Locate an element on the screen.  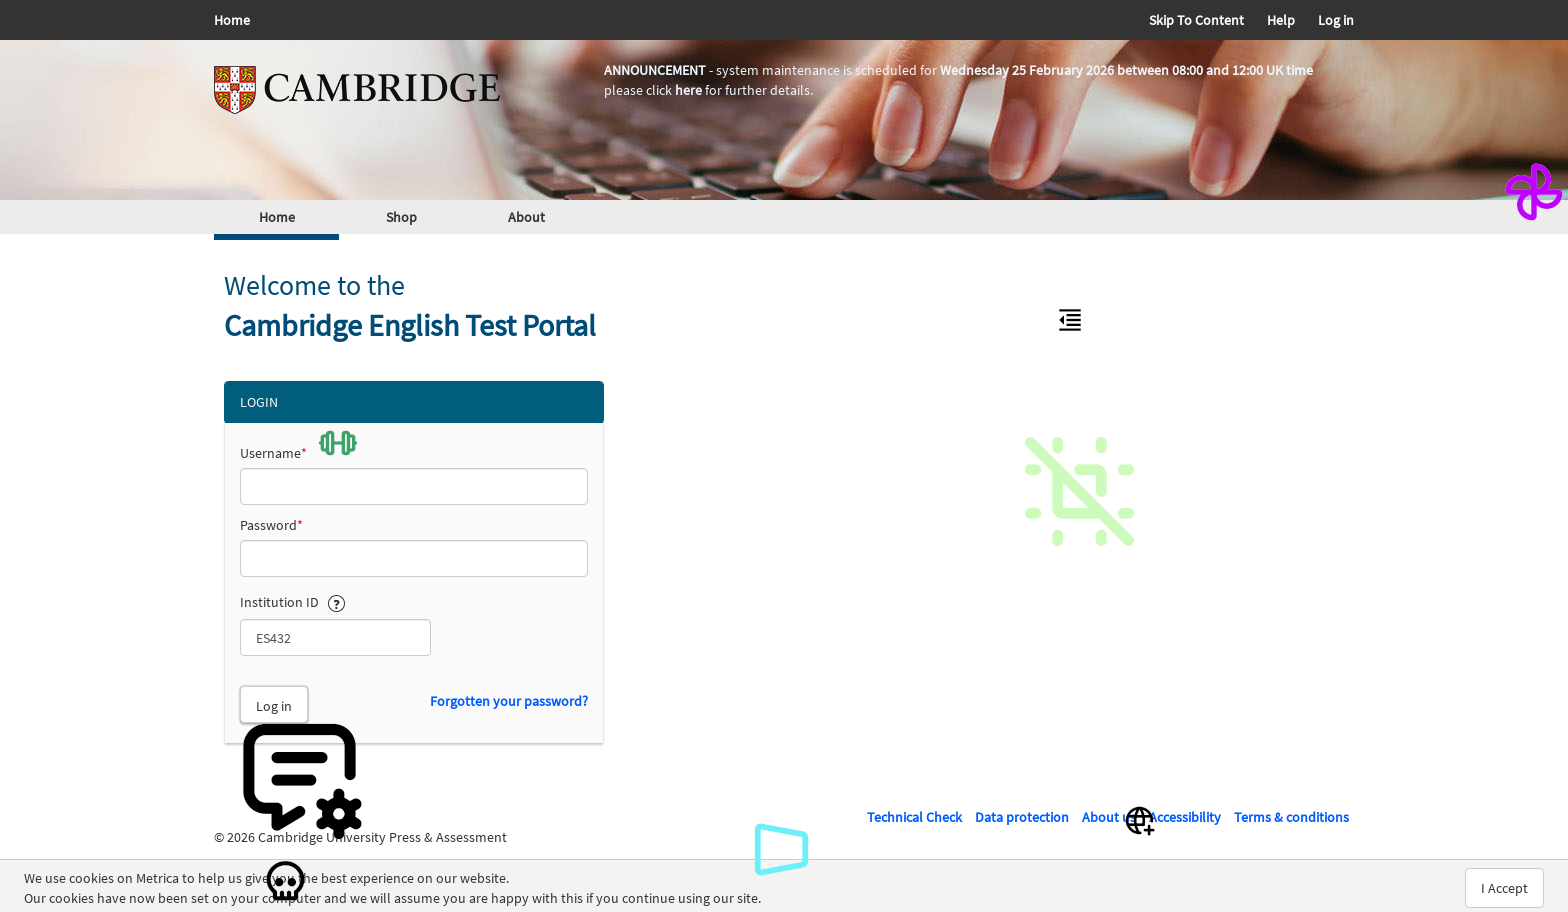
artboard or canvas is disabled is located at coordinates (1079, 491).